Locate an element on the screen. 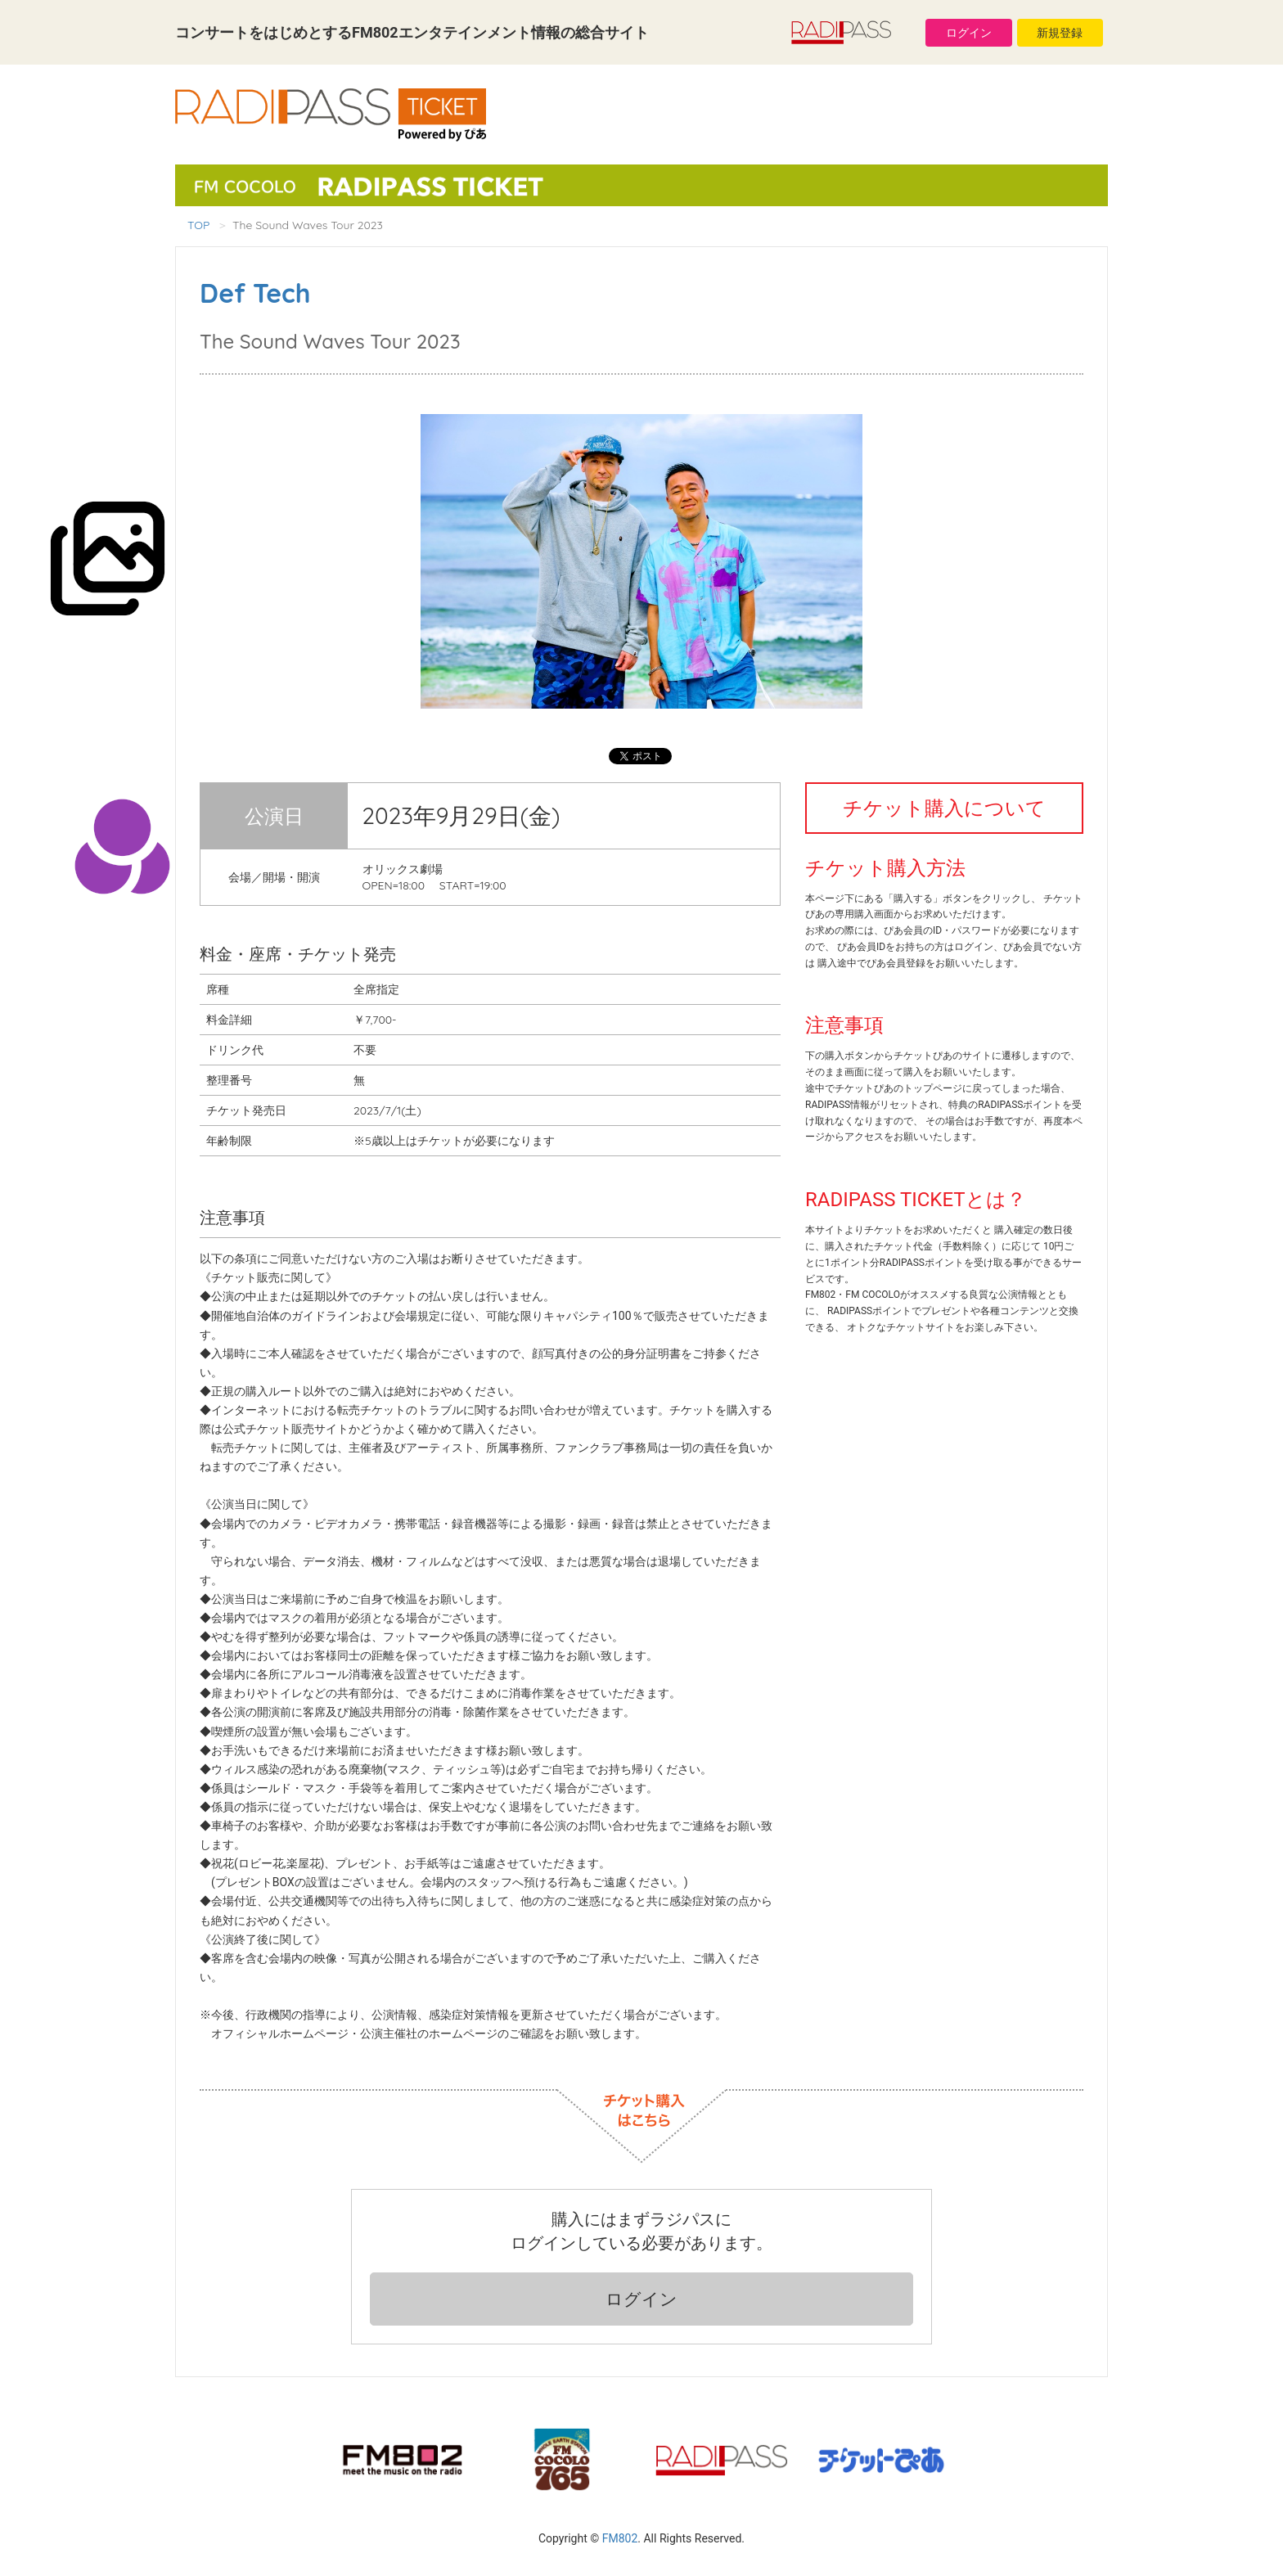 This screenshot has height=2576, width=1283. access your photo library is located at coordinates (107, 558).